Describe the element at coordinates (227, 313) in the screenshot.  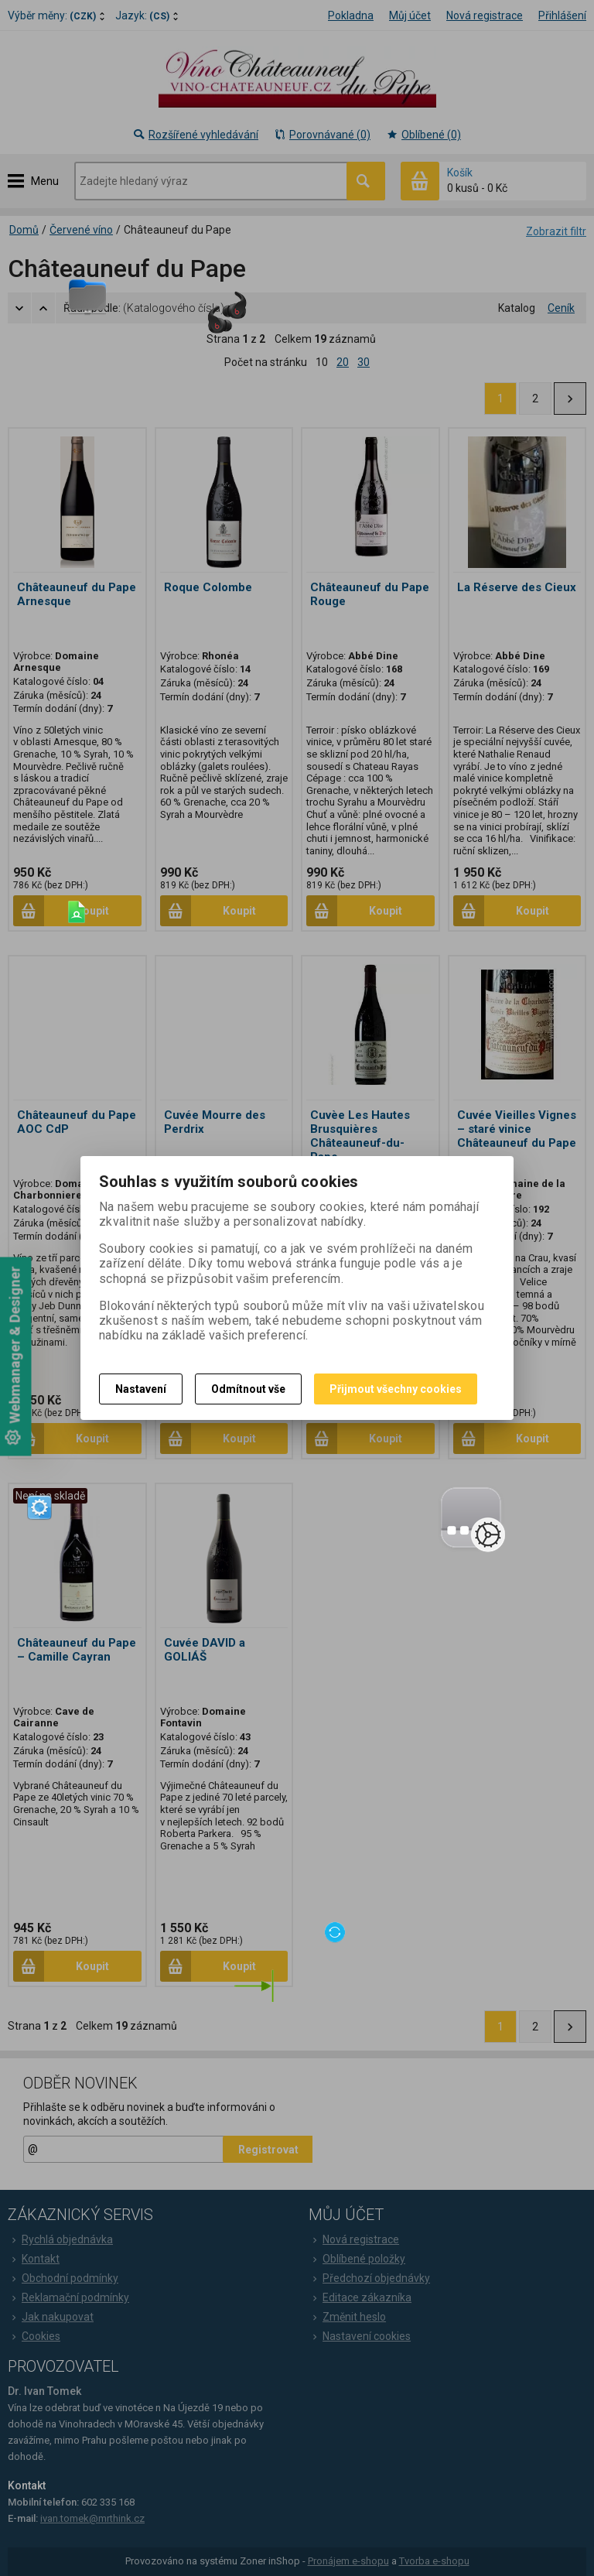
I see `connect beats fit pro earbuds via bluetooth` at that location.